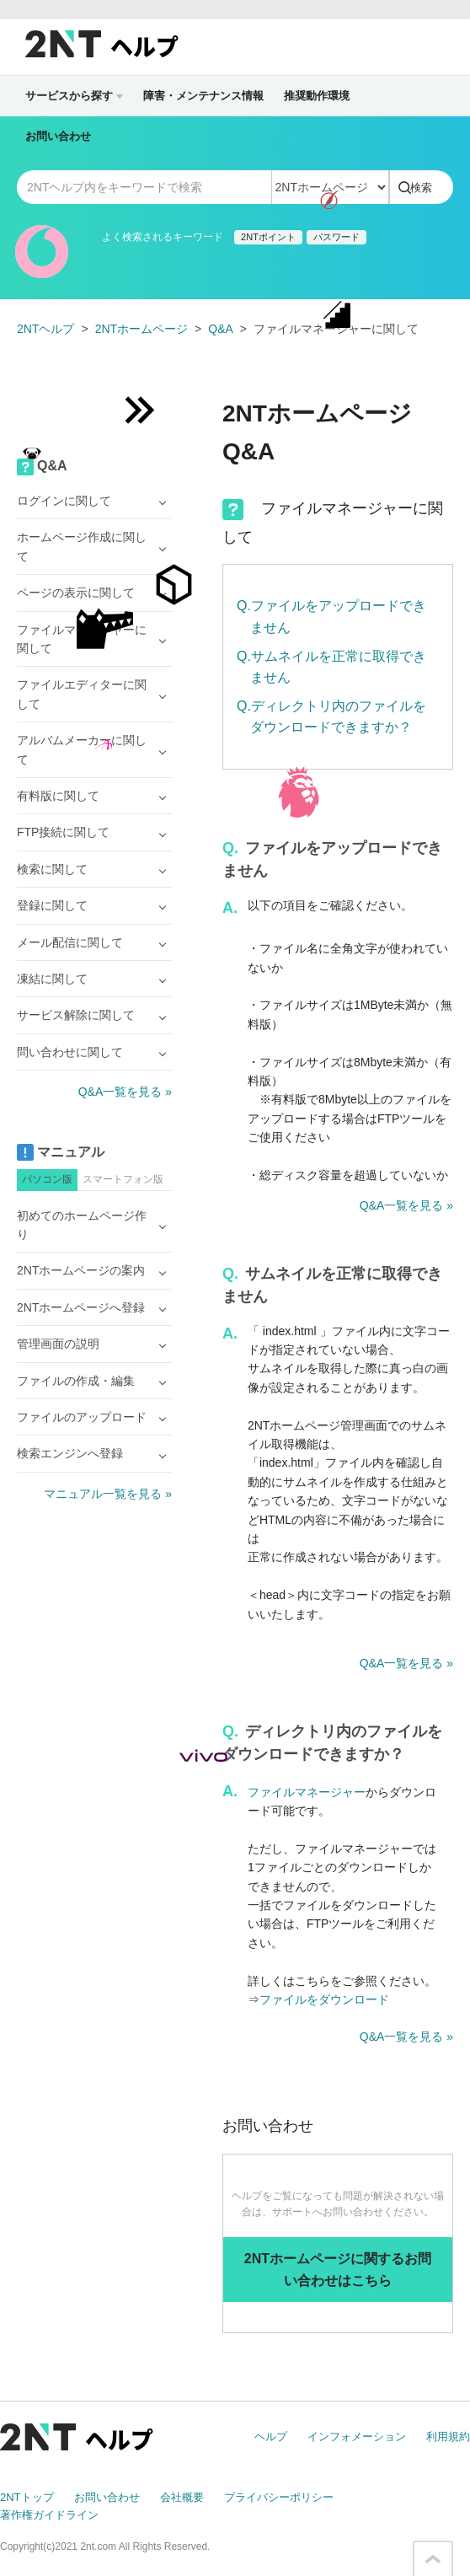 This screenshot has width=470, height=2576. Describe the element at coordinates (174, 584) in the screenshot. I see `open box app or package tracking` at that location.